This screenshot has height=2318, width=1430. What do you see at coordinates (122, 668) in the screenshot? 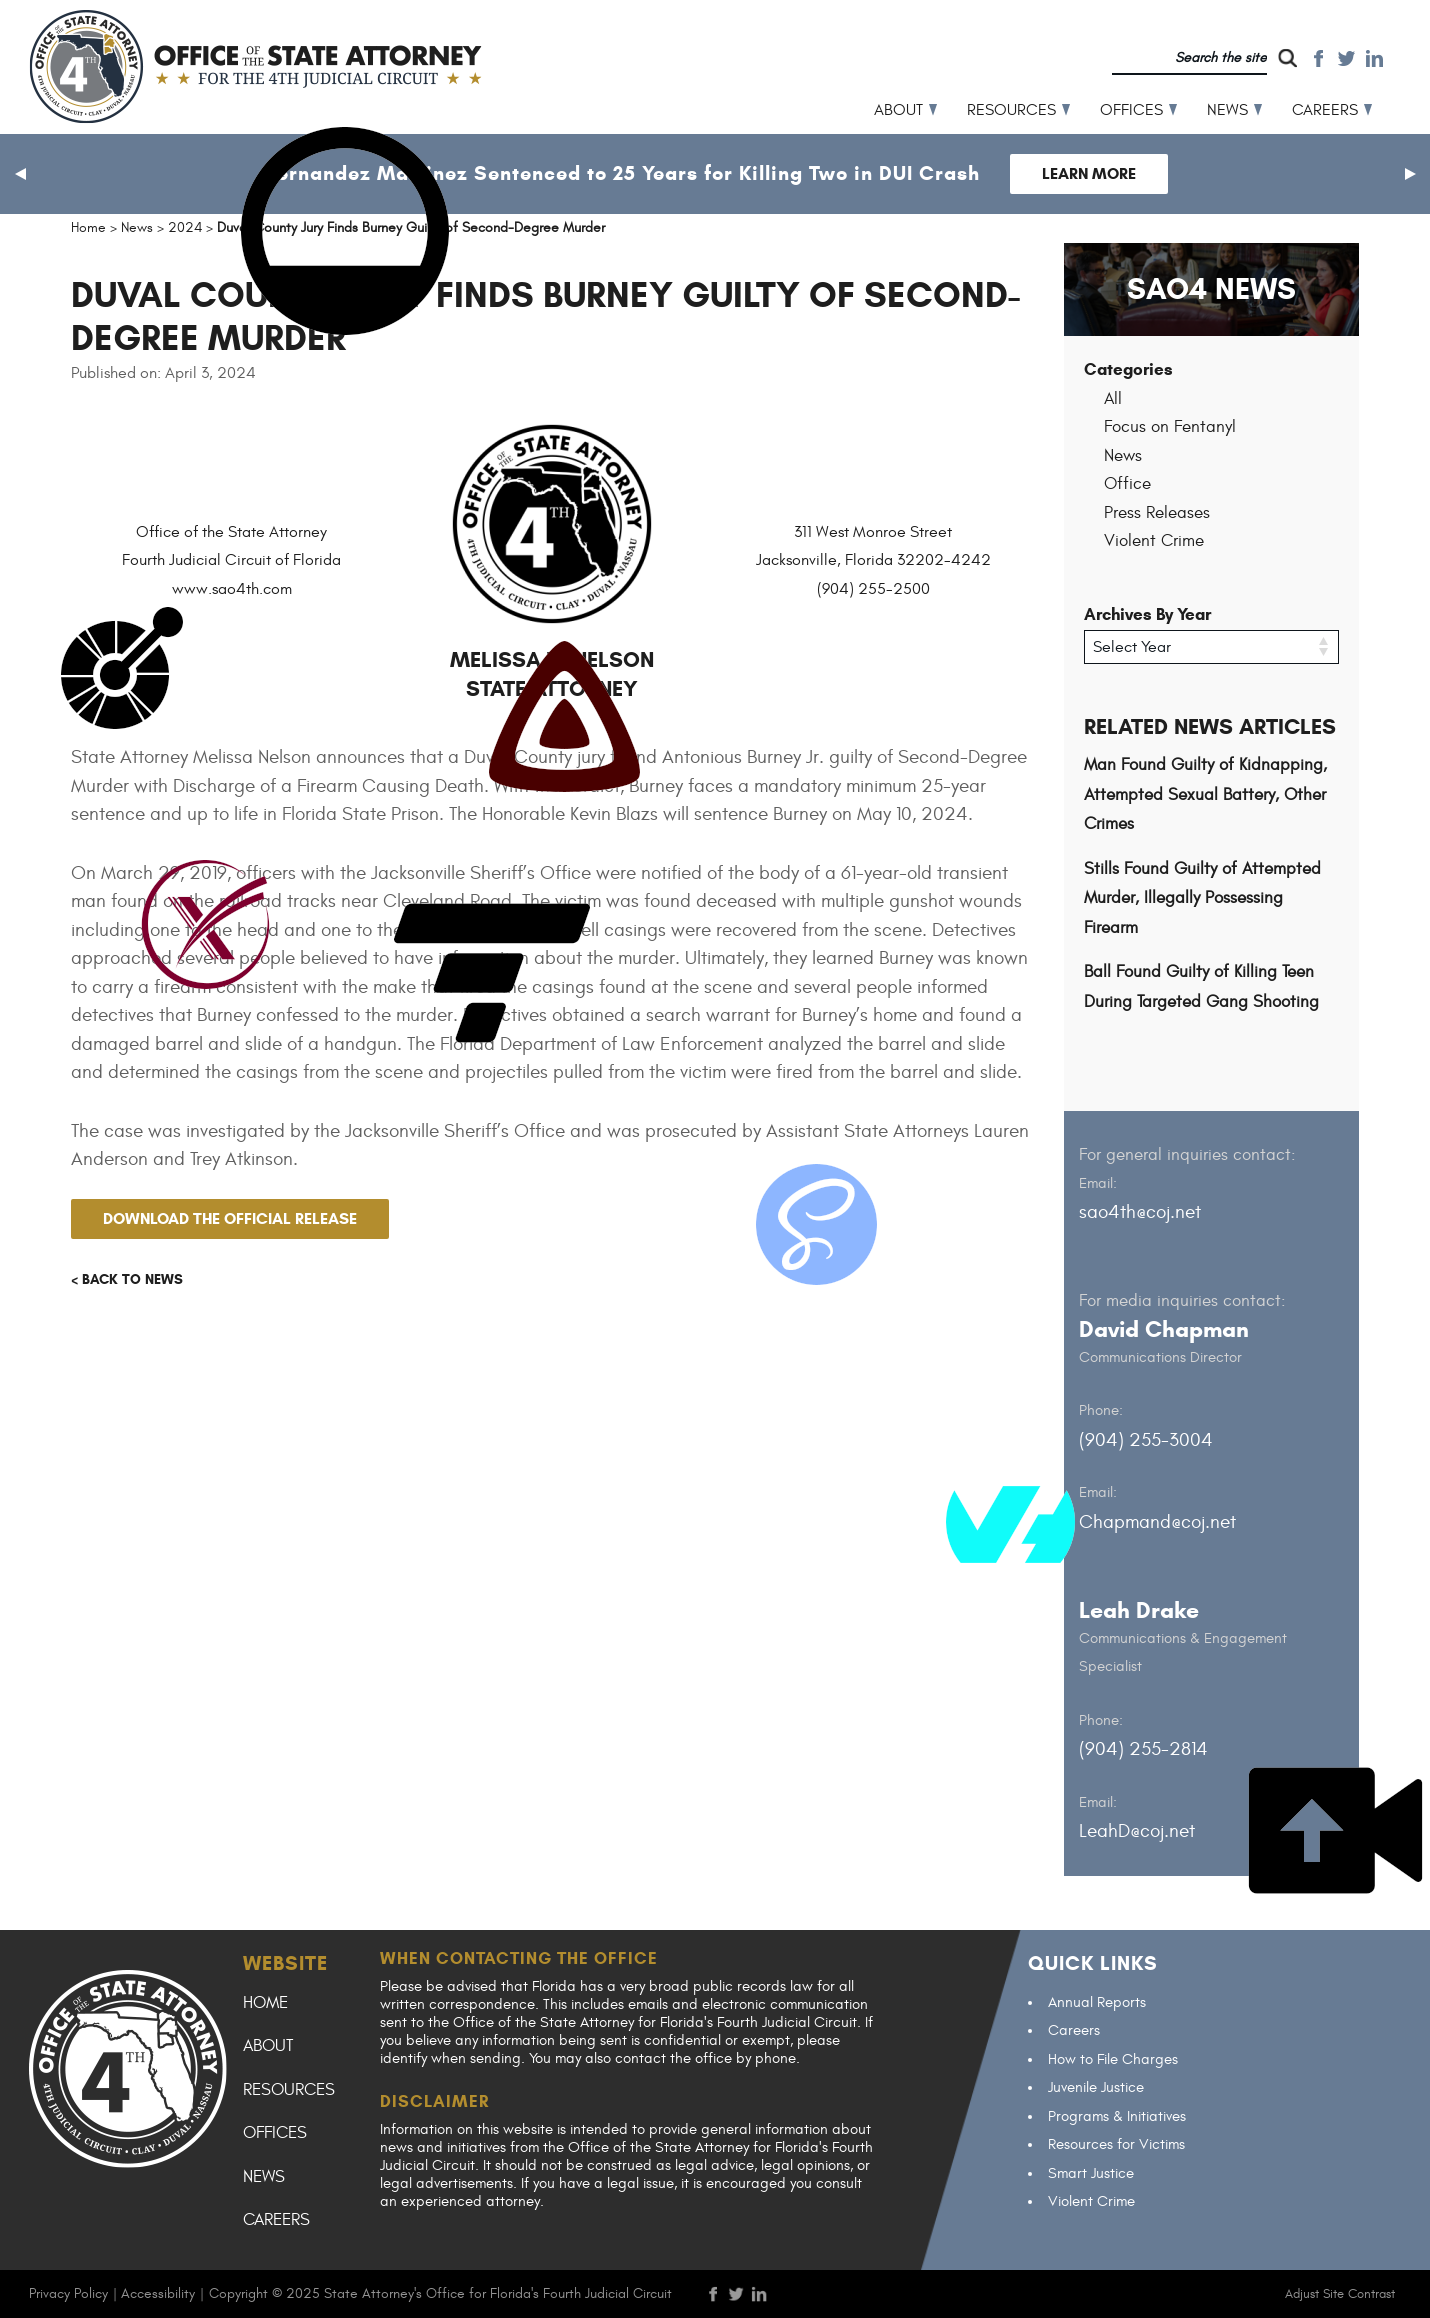
I see `openapi initiative logo` at bounding box center [122, 668].